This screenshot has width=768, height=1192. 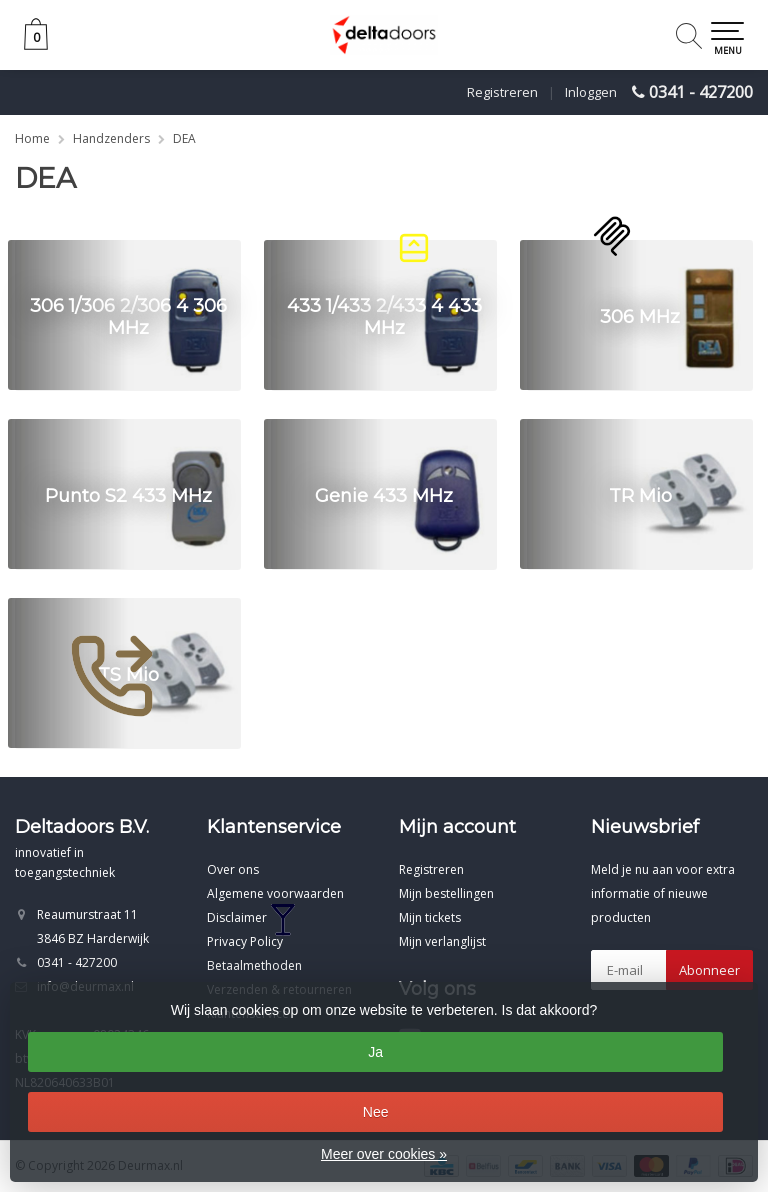 I want to click on expand or open bottom panel, so click(x=414, y=248).